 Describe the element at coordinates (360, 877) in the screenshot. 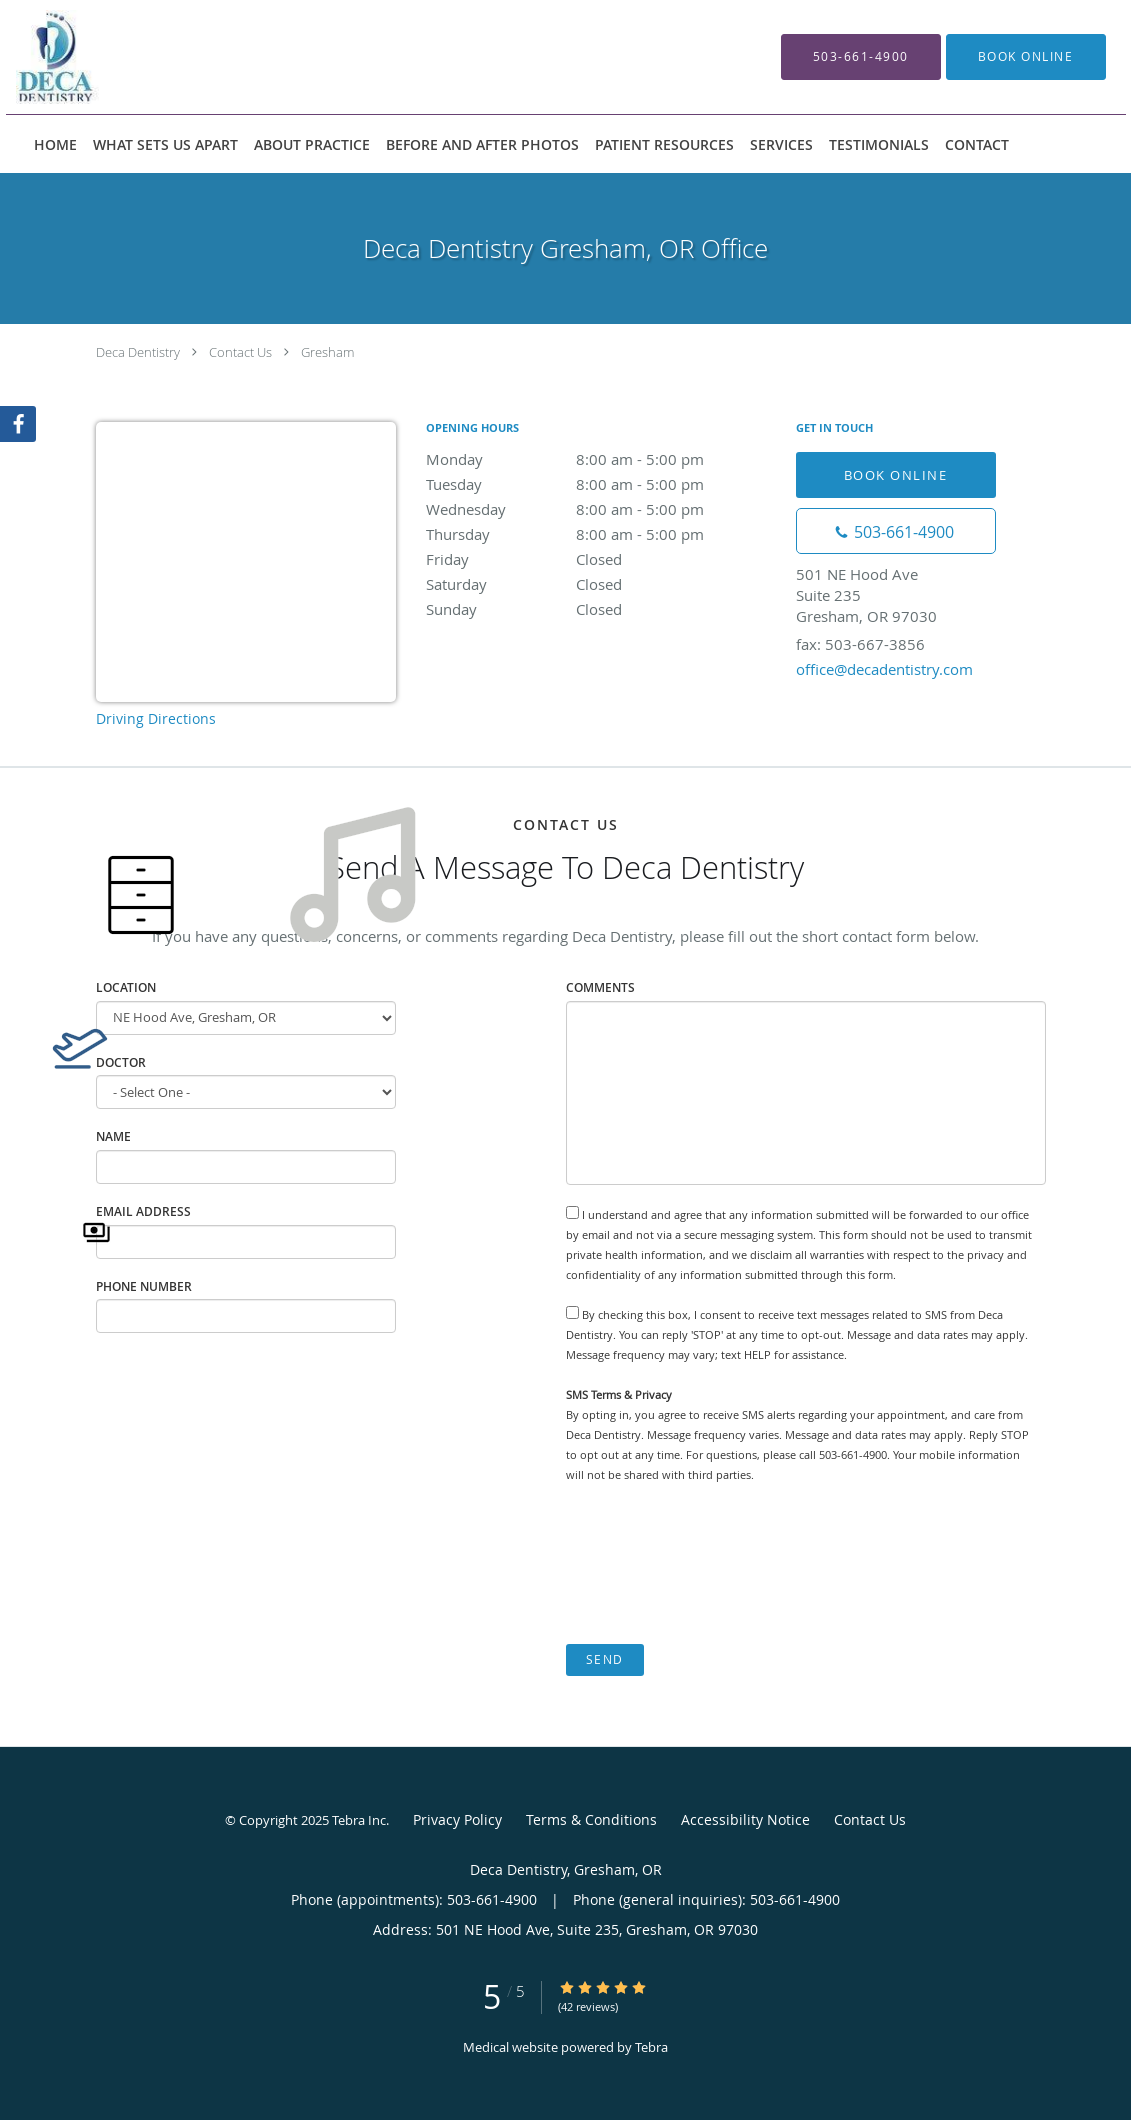

I see `access music library or audio files` at that location.